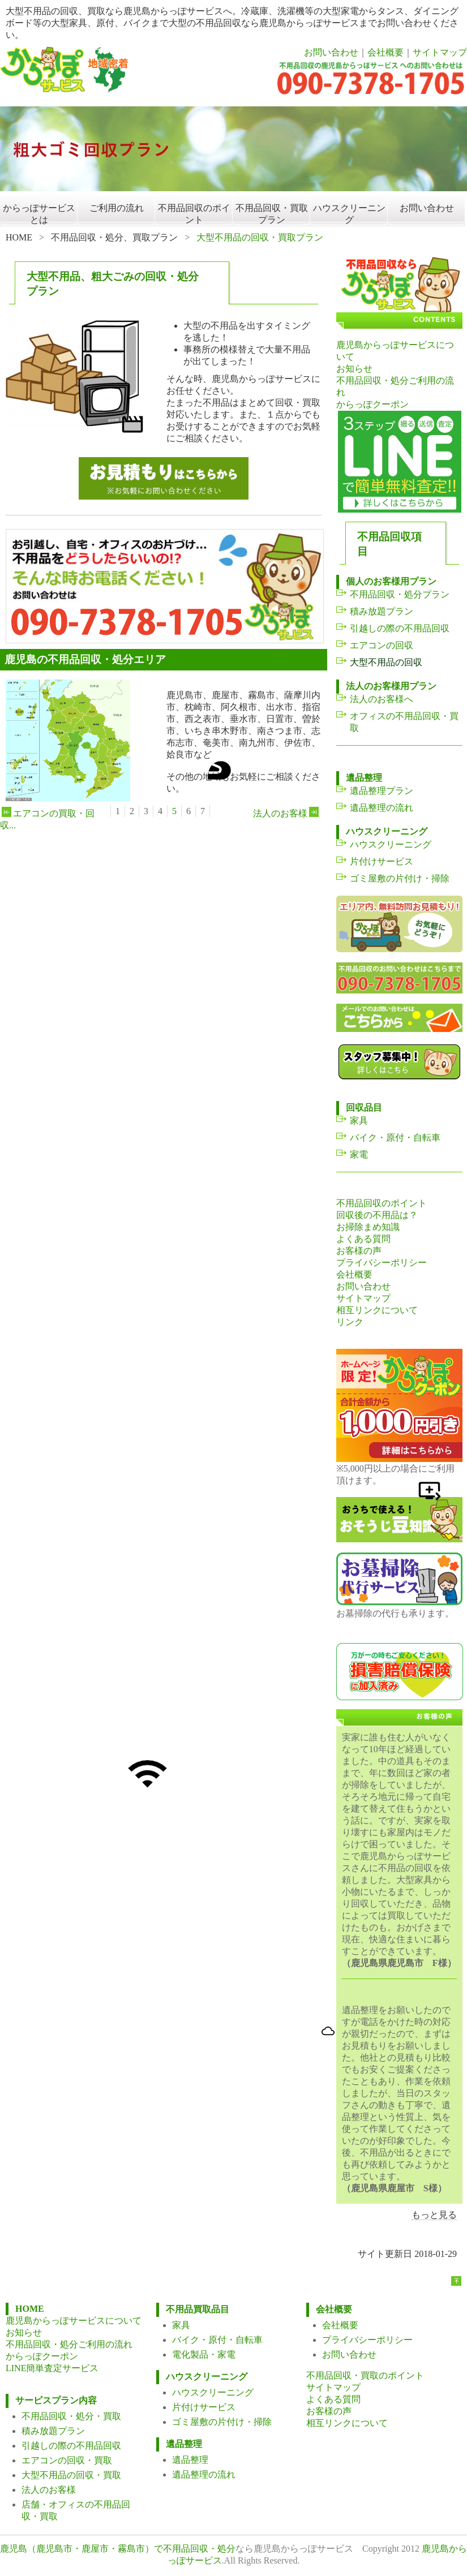  What do you see at coordinates (429, 1490) in the screenshot?
I see `add current item to play next in queue` at bounding box center [429, 1490].